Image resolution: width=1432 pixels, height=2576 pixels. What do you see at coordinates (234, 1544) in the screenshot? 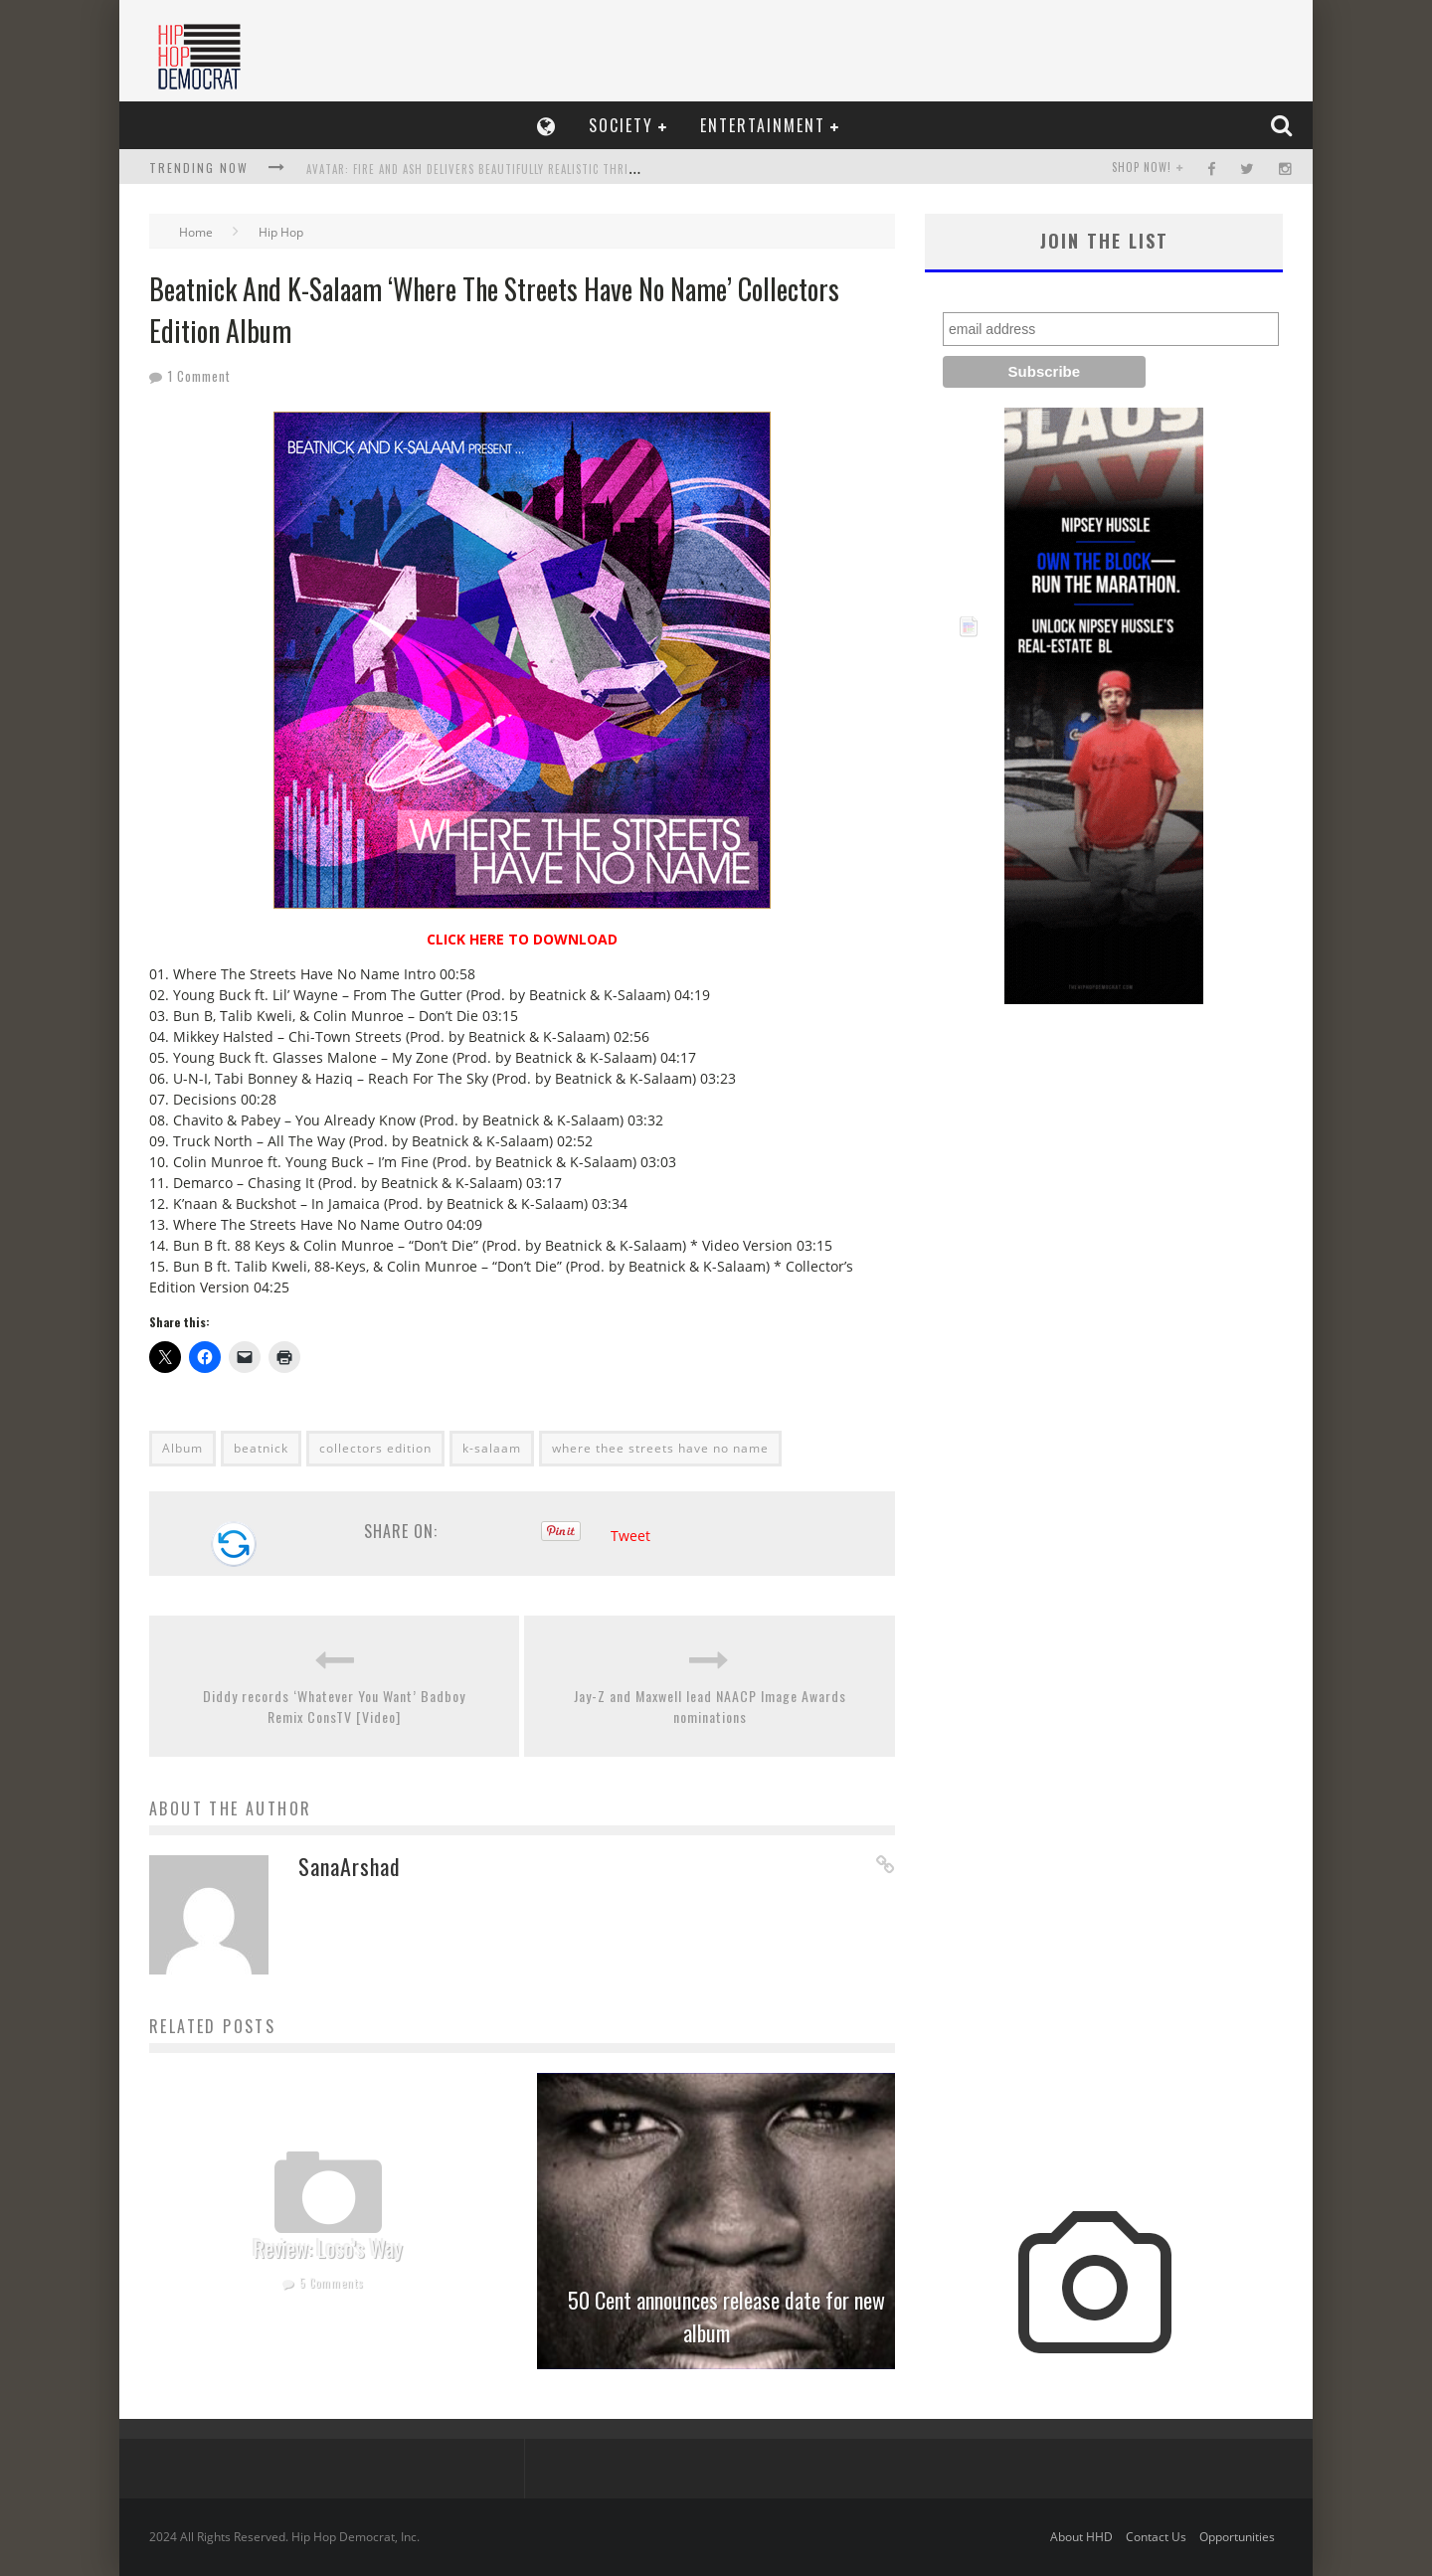
I see `indicates sync or refresh in progress` at bounding box center [234, 1544].